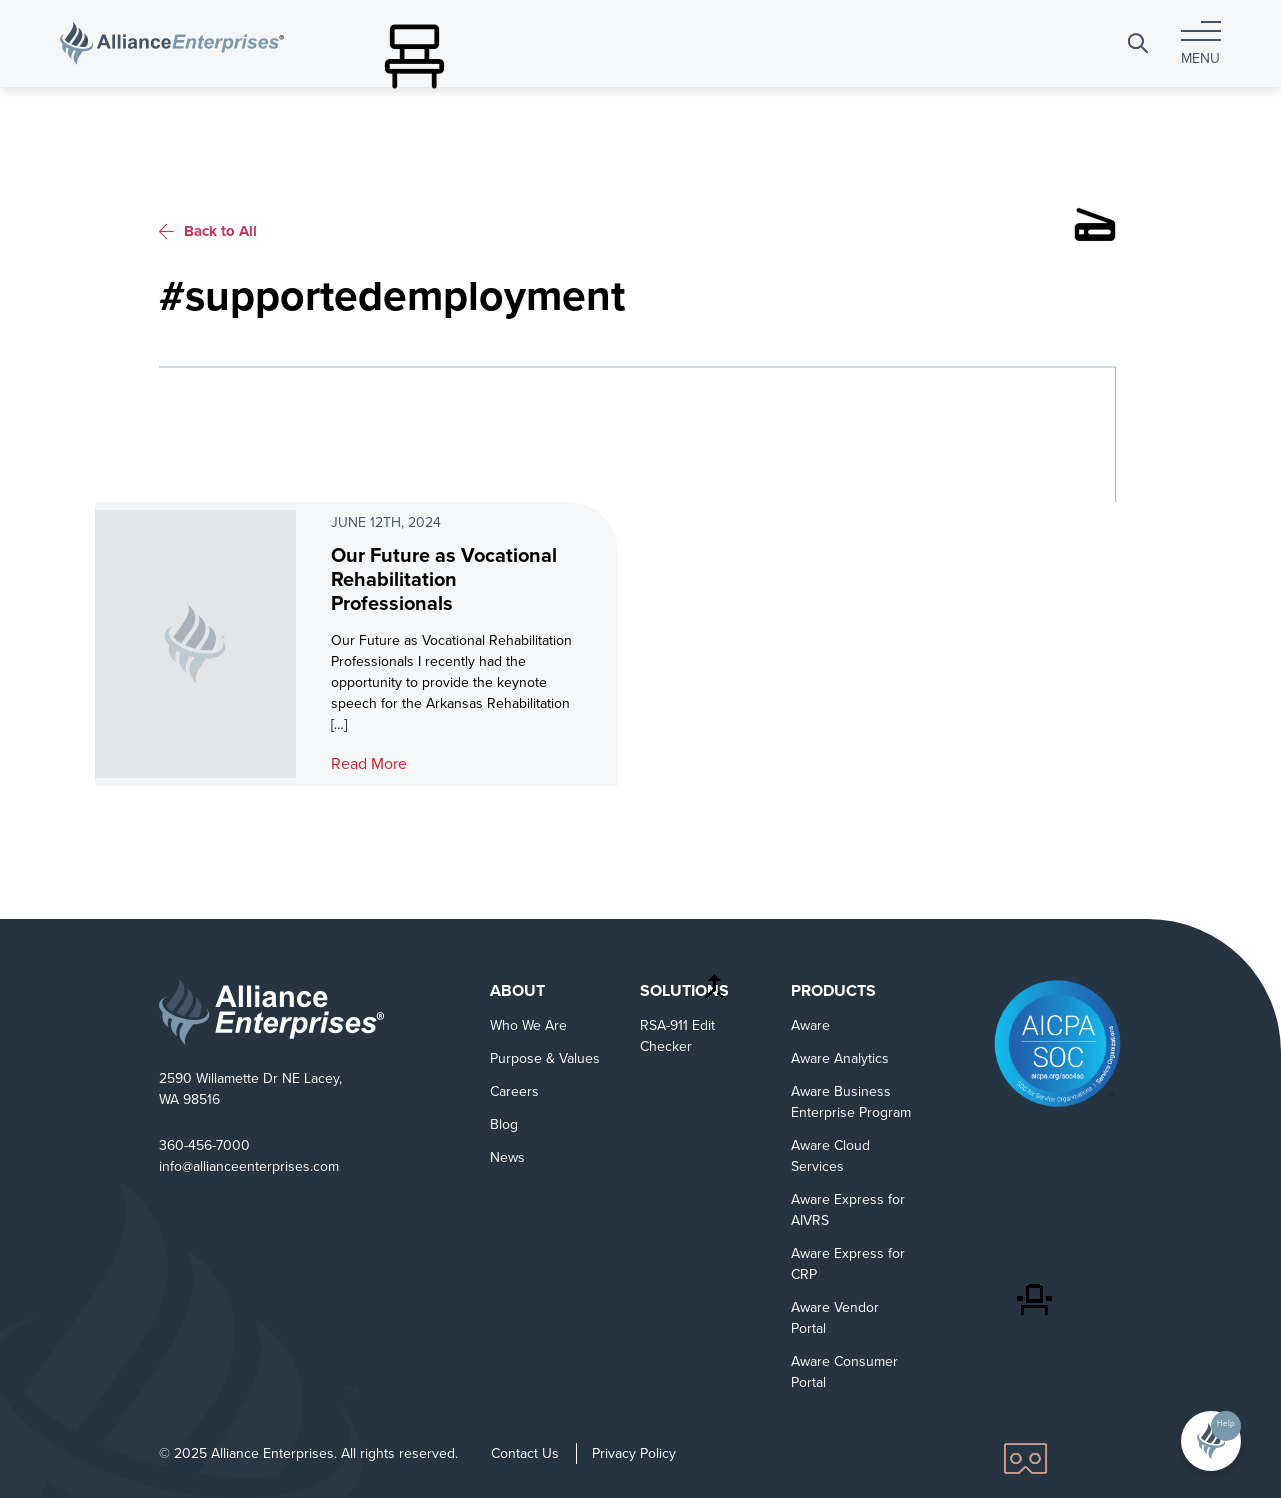  Describe the element at coordinates (1095, 223) in the screenshot. I see `scan a document` at that location.